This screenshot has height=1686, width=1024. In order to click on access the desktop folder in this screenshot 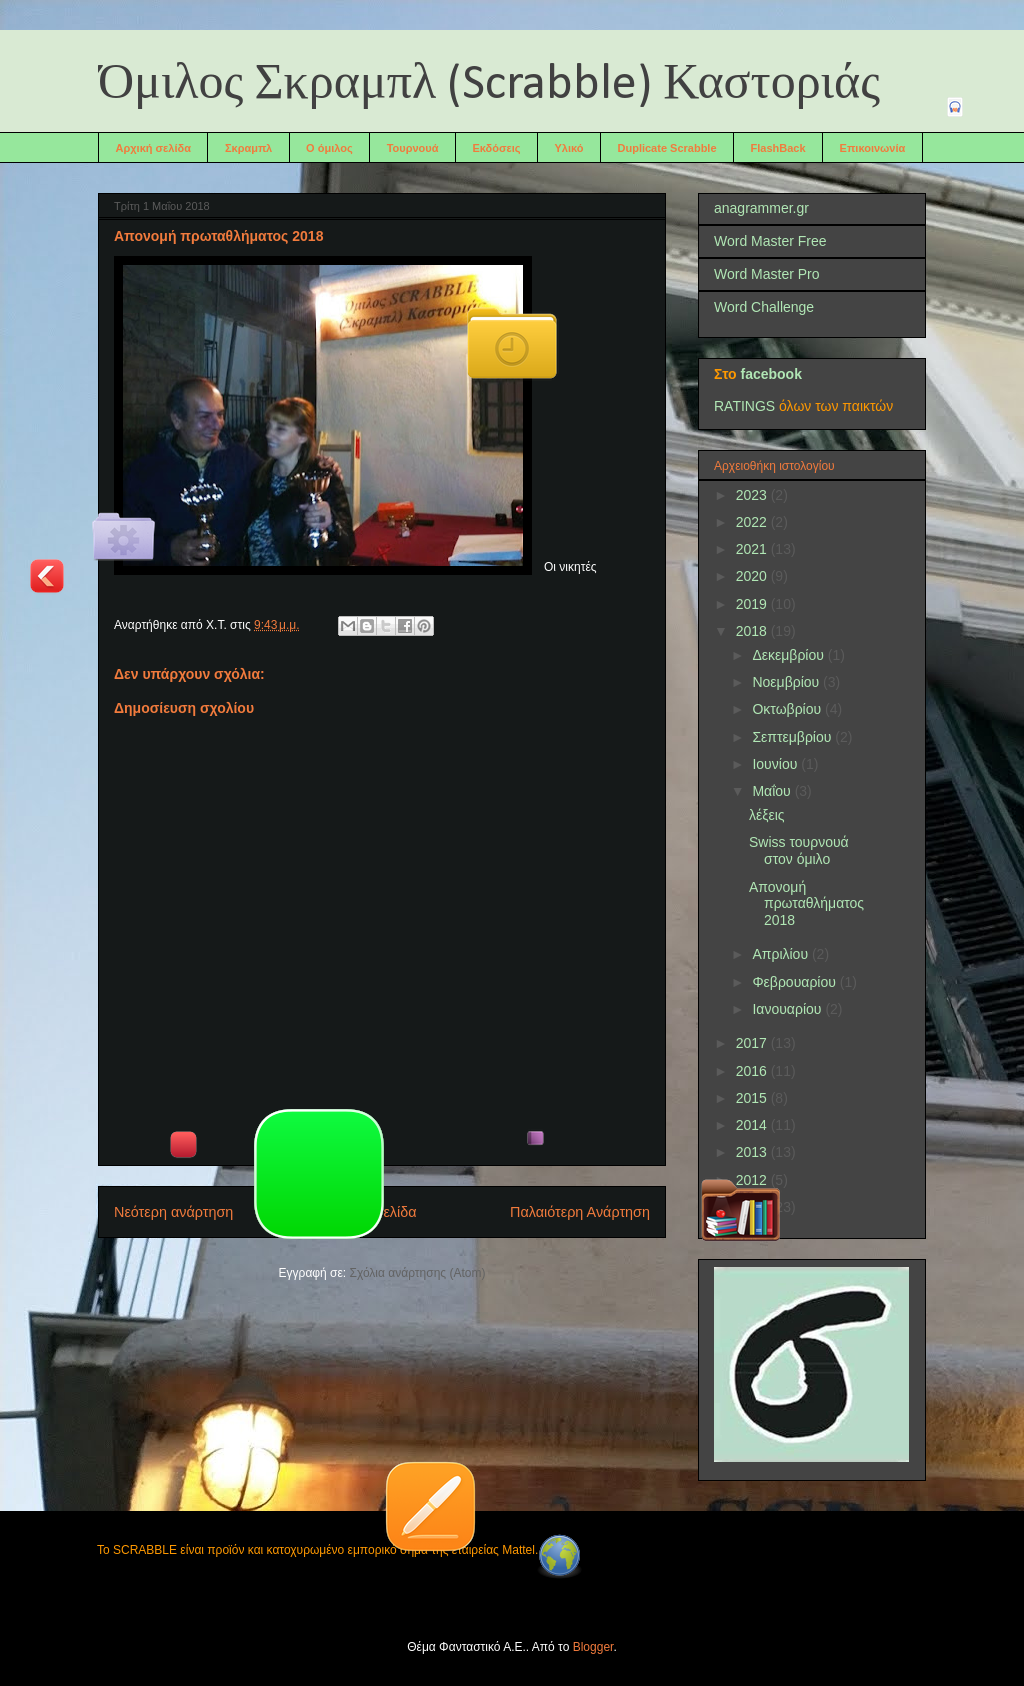, I will do `click(535, 1137)`.